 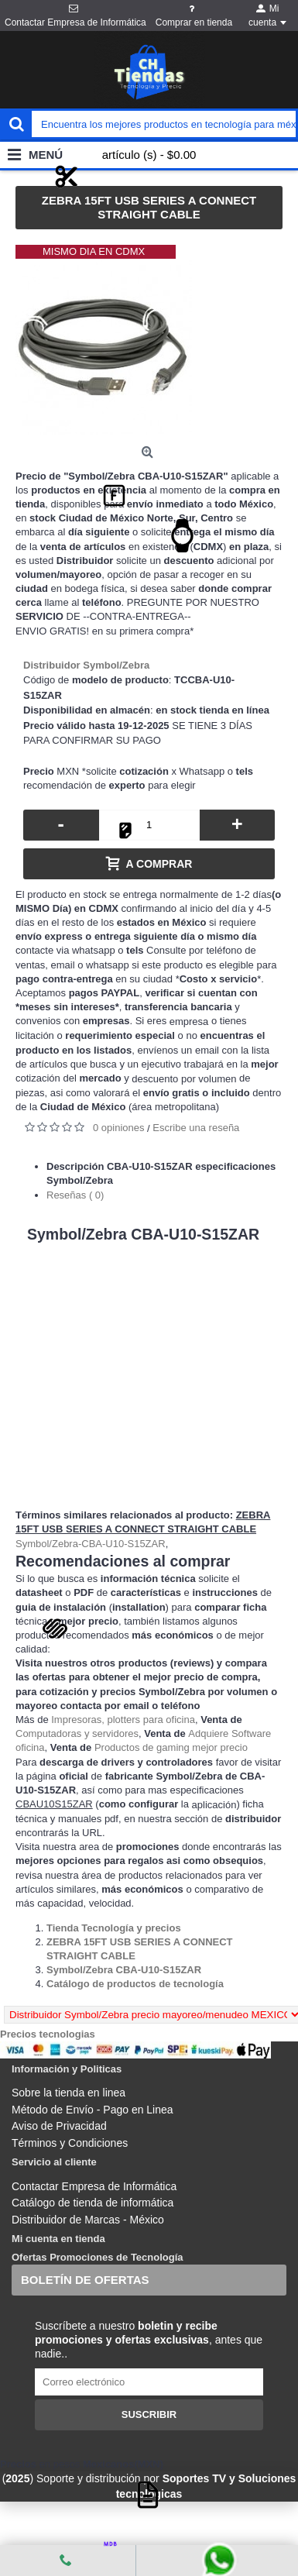 I want to click on access smartwatch settings or pairing, so click(x=182, y=535).